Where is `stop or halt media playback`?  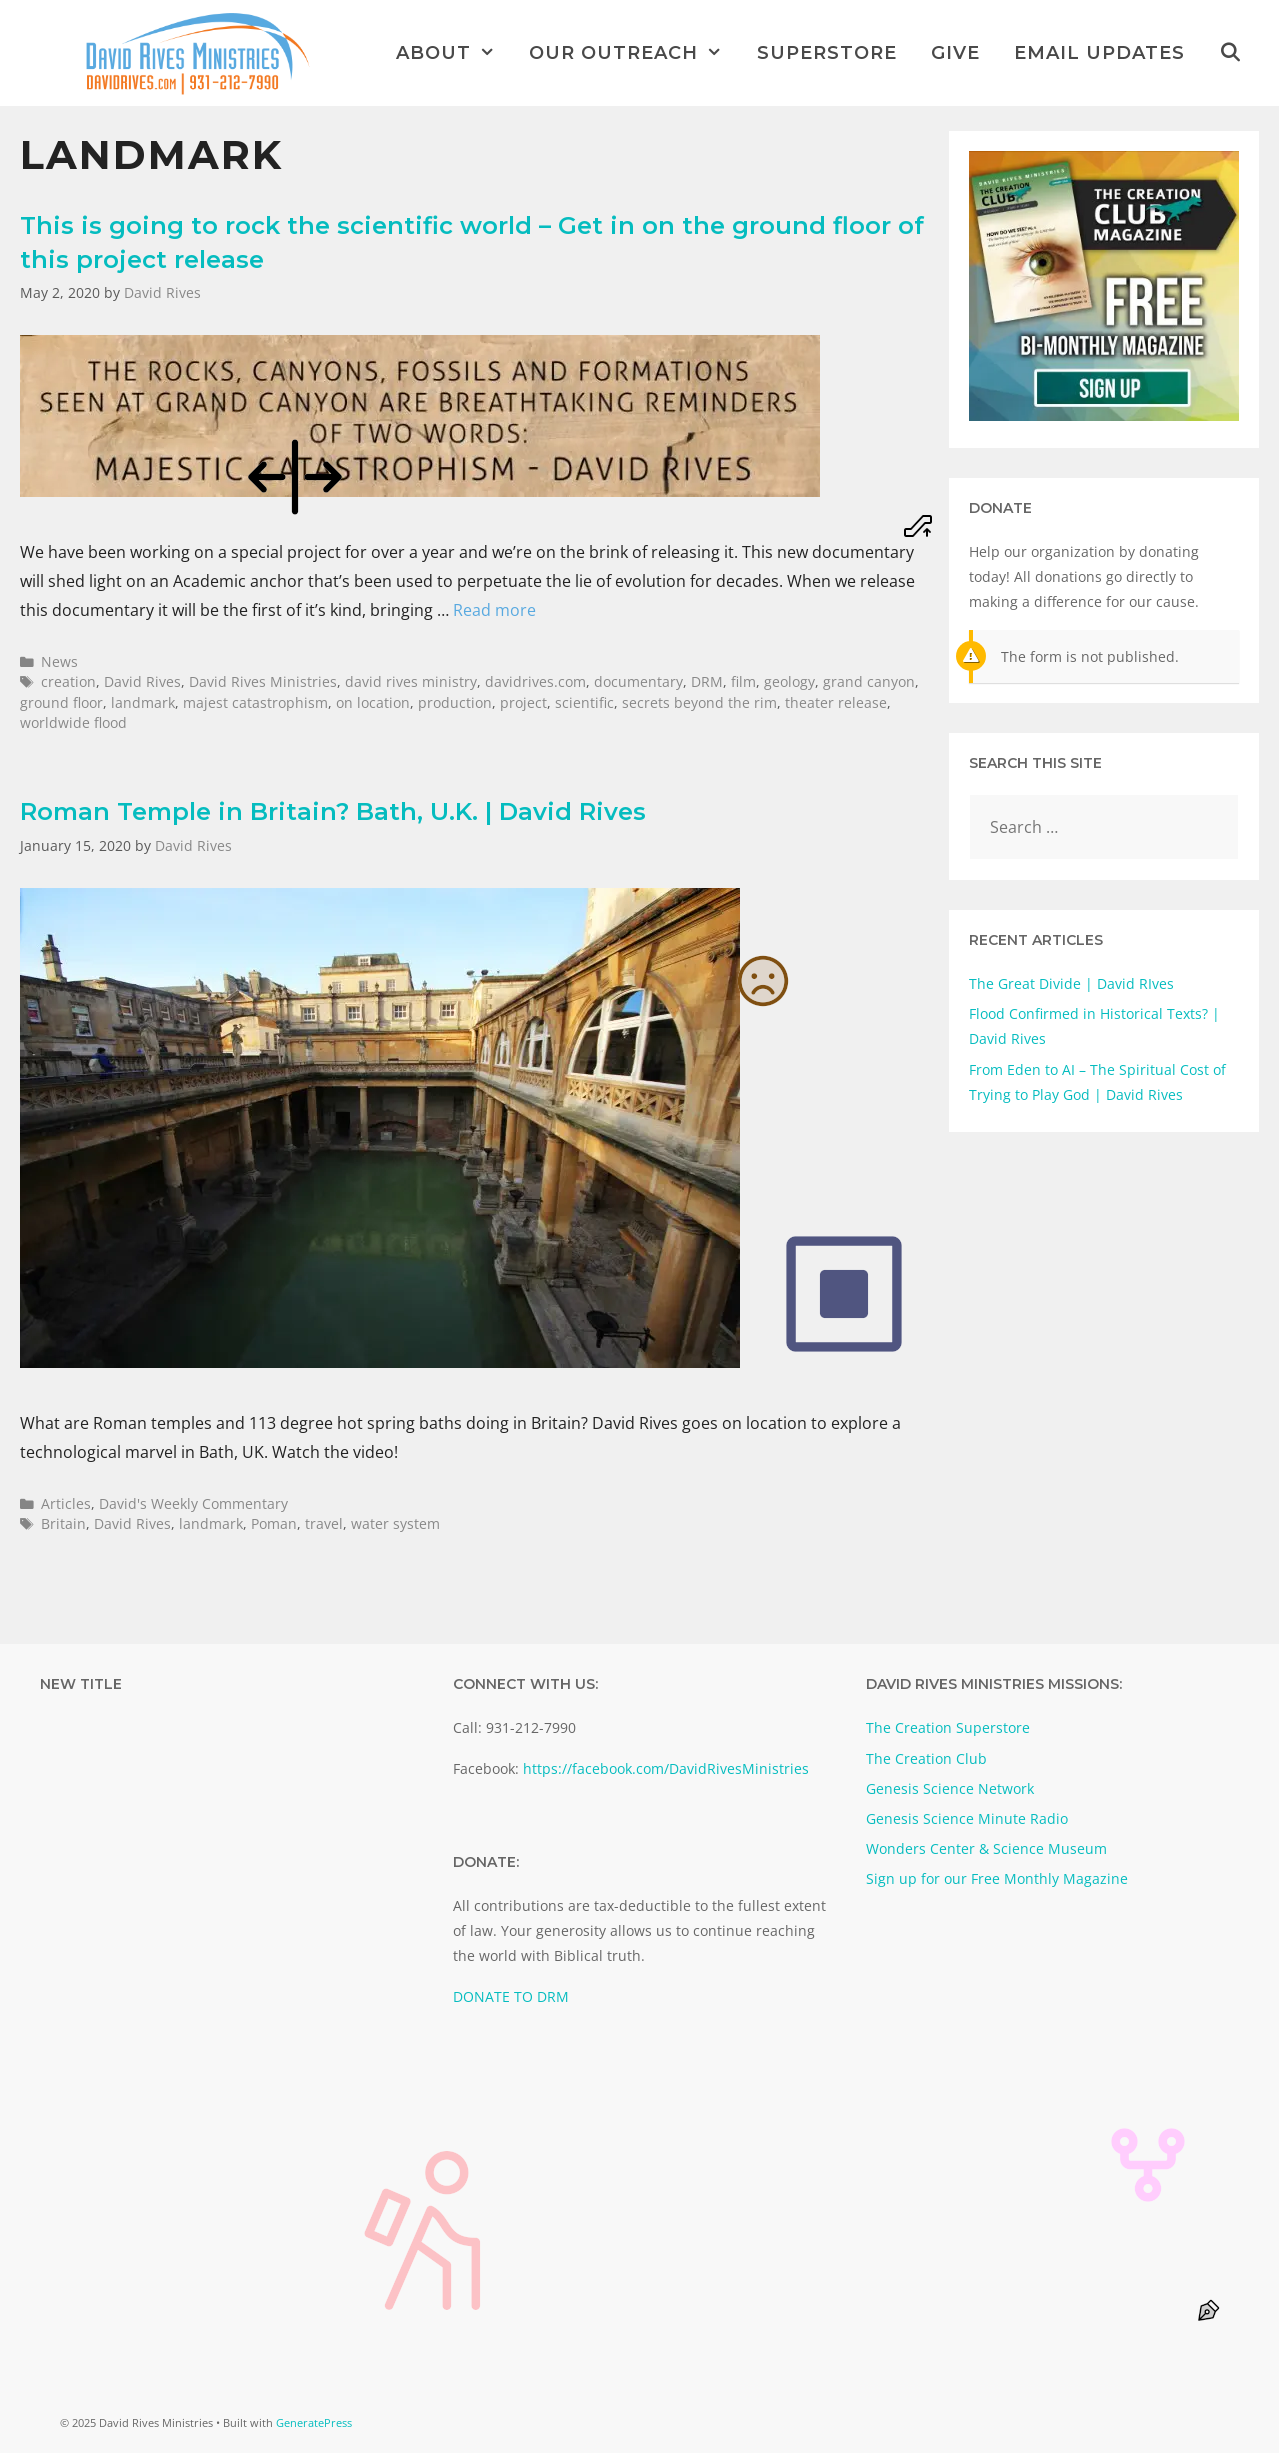 stop or halt media playback is located at coordinates (844, 1294).